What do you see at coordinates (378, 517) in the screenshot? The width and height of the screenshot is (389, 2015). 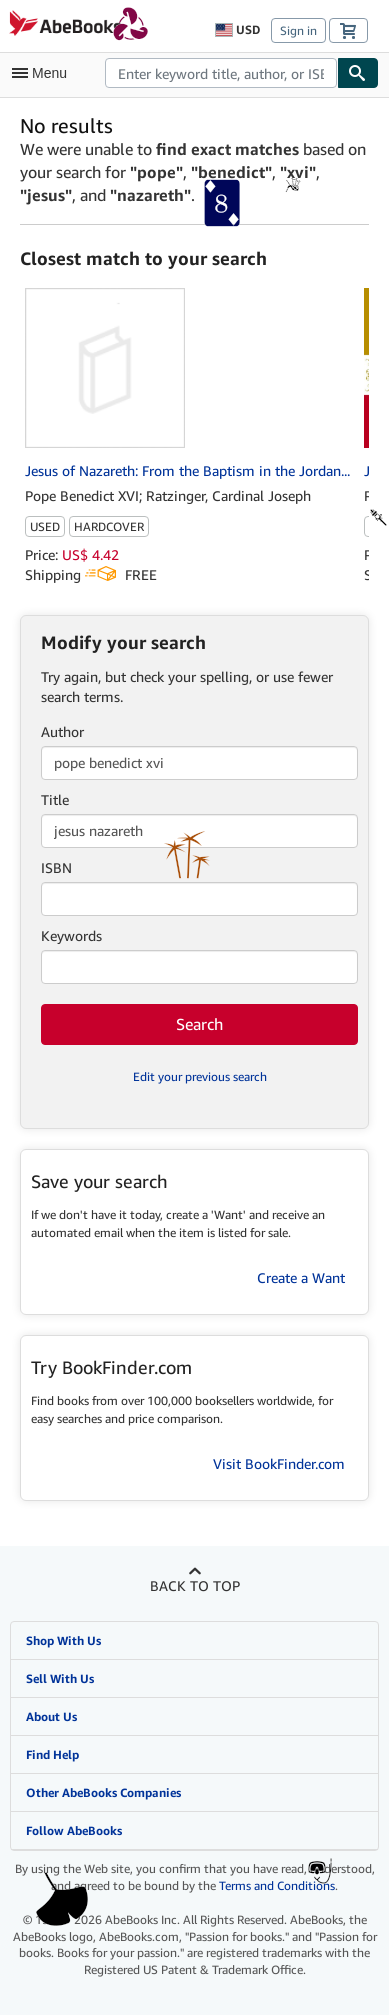 I see `fire laser weapon or special attack` at bounding box center [378, 517].